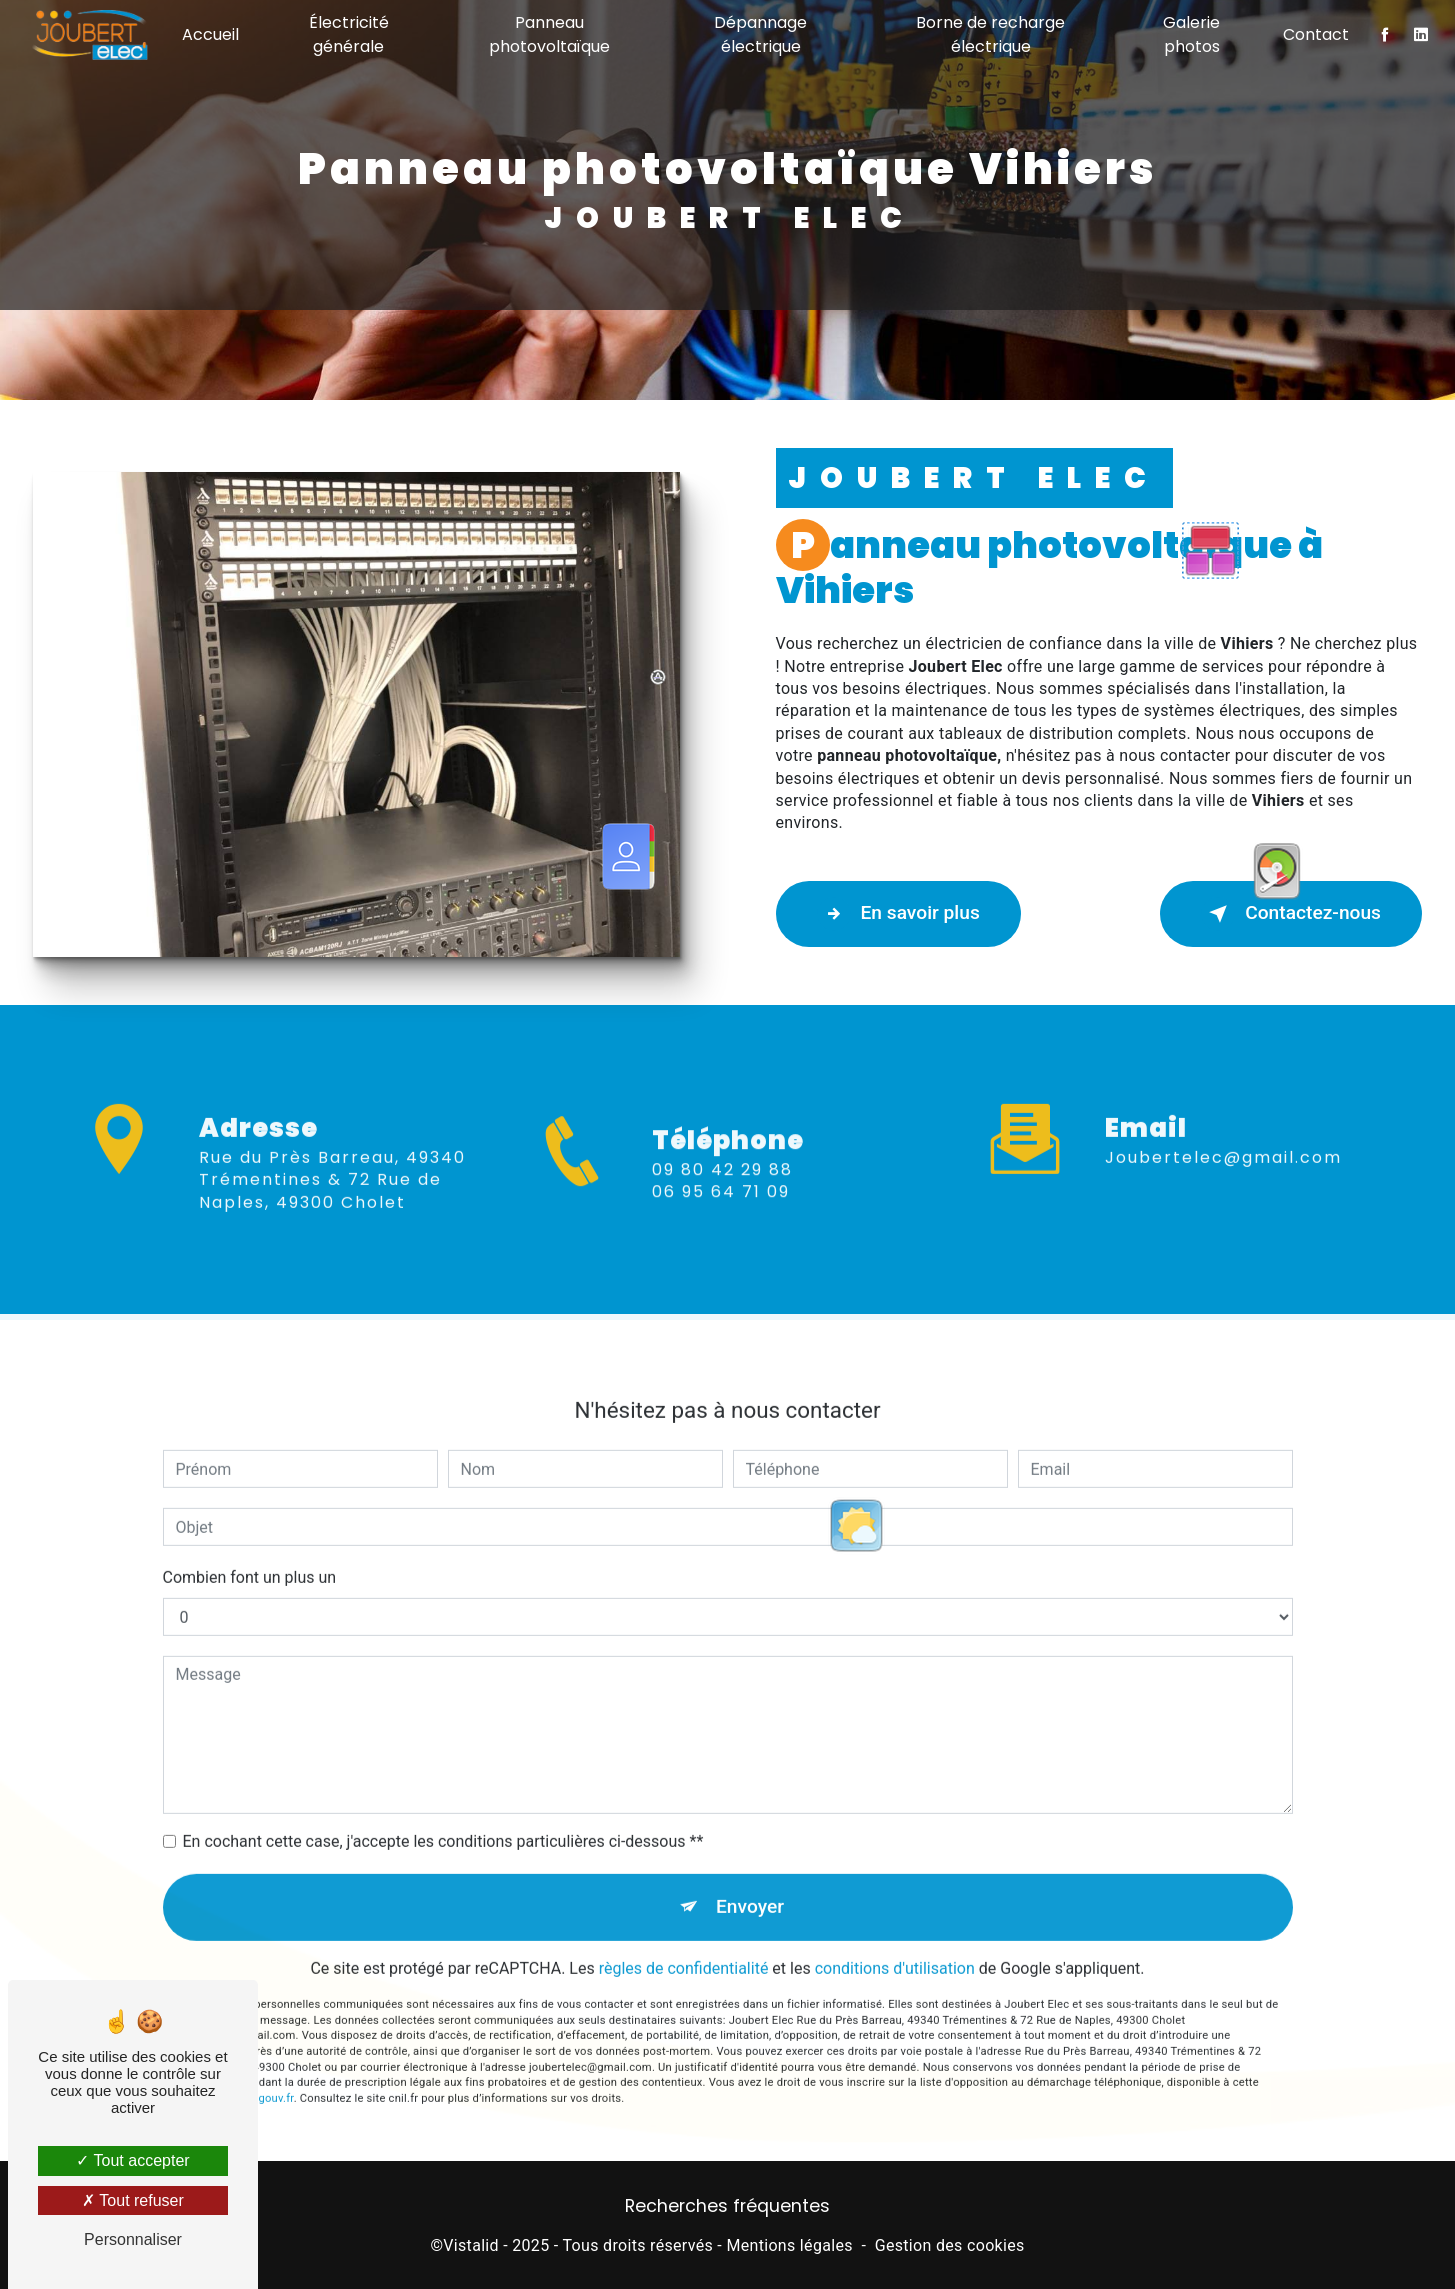 This screenshot has width=1455, height=2289. Describe the element at coordinates (628, 856) in the screenshot. I see `open the contacts app` at that location.